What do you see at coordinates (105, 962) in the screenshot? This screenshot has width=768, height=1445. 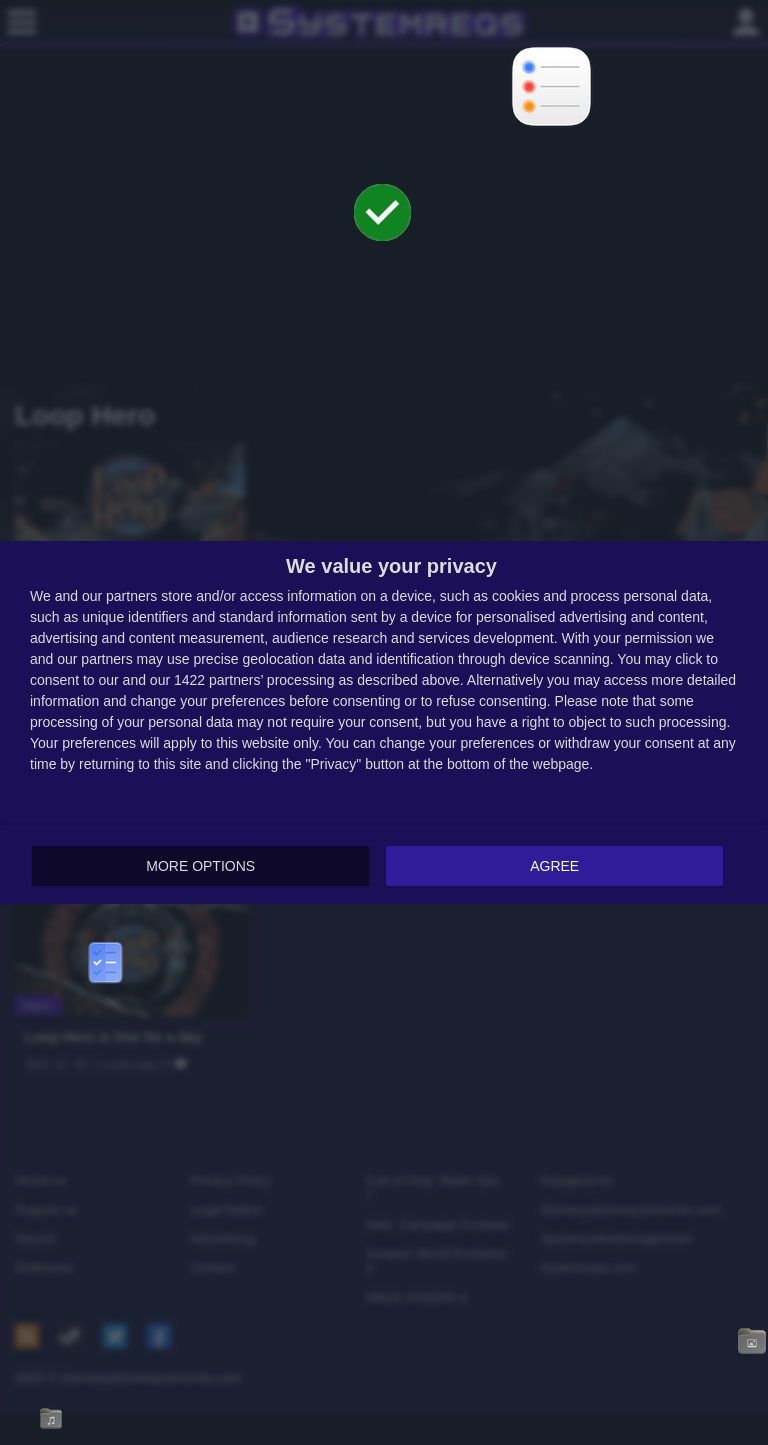 I see `open your to-do list app` at bounding box center [105, 962].